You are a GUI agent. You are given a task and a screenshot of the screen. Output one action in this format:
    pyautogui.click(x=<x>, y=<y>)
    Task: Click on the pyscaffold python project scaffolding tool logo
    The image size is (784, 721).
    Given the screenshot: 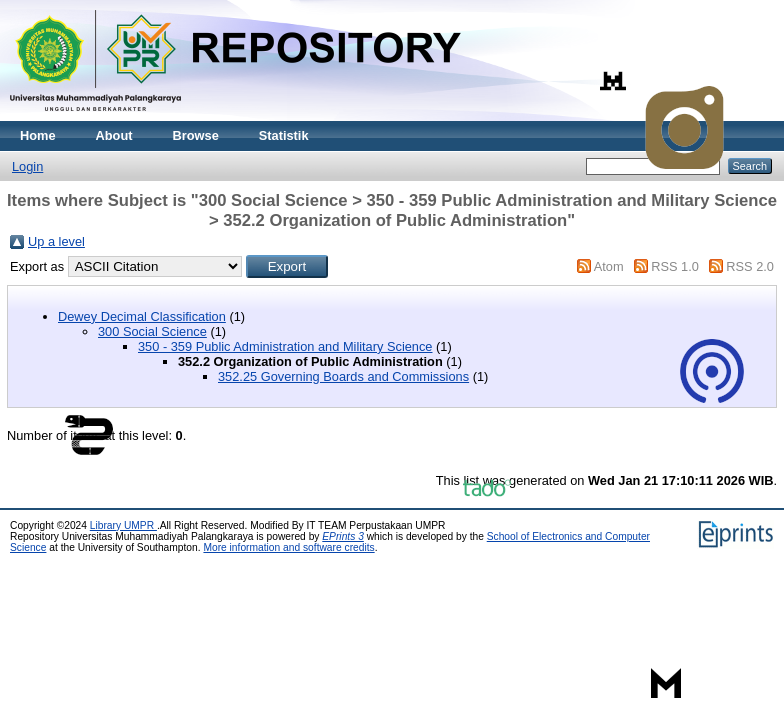 What is the action you would take?
    pyautogui.click(x=89, y=435)
    